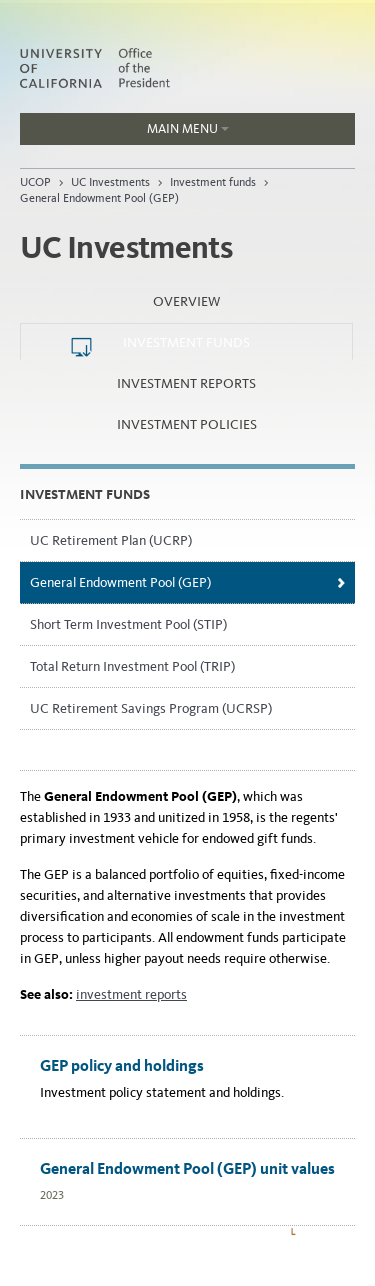 This screenshot has width=375, height=1286. Describe the element at coordinates (293, 1231) in the screenshot. I see `indicates a lowercase "L" character or letter identifier` at that location.